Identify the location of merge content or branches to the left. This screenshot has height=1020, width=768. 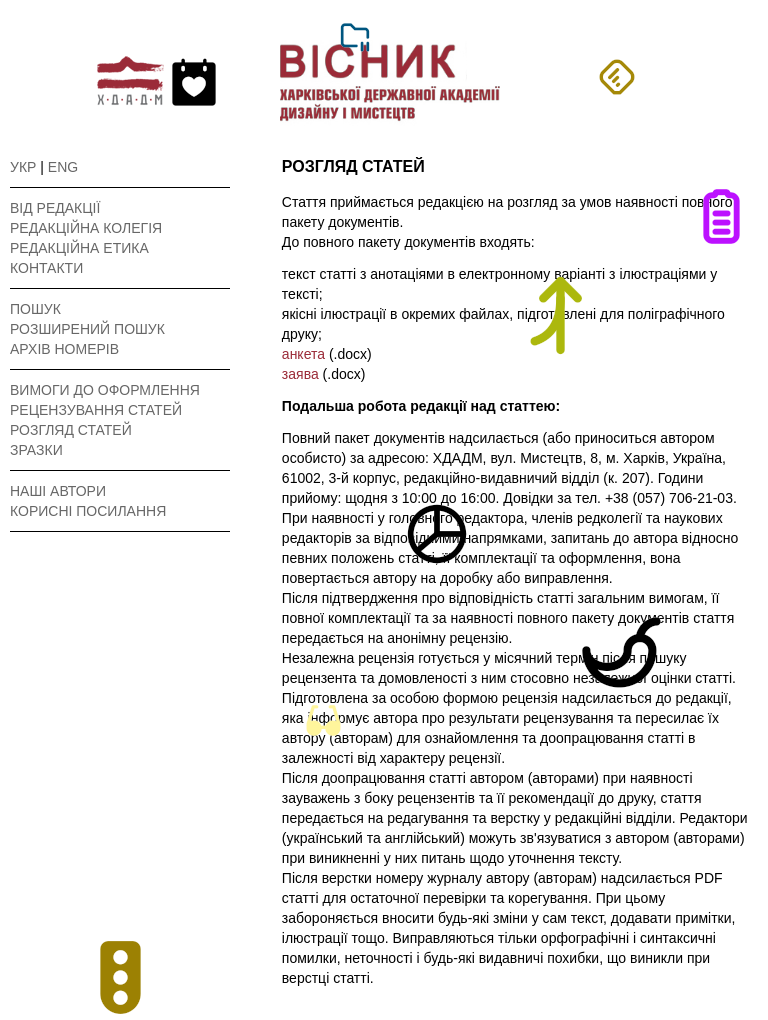
(560, 315).